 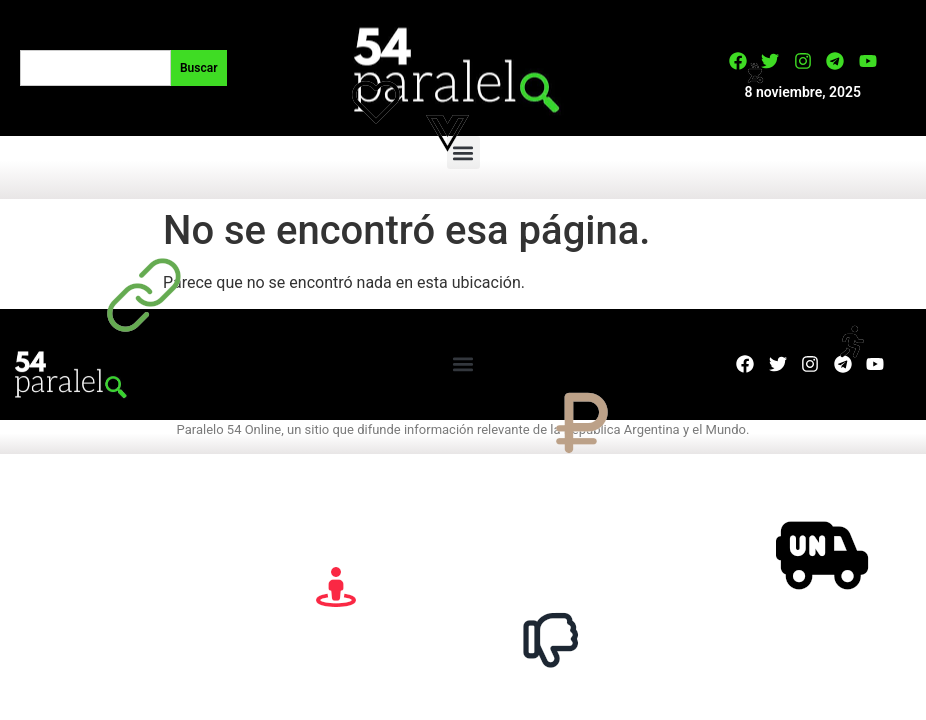 What do you see at coordinates (584, 423) in the screenshot?
I see `indicates Russian ruble currency` at bounding box center [584, 423].